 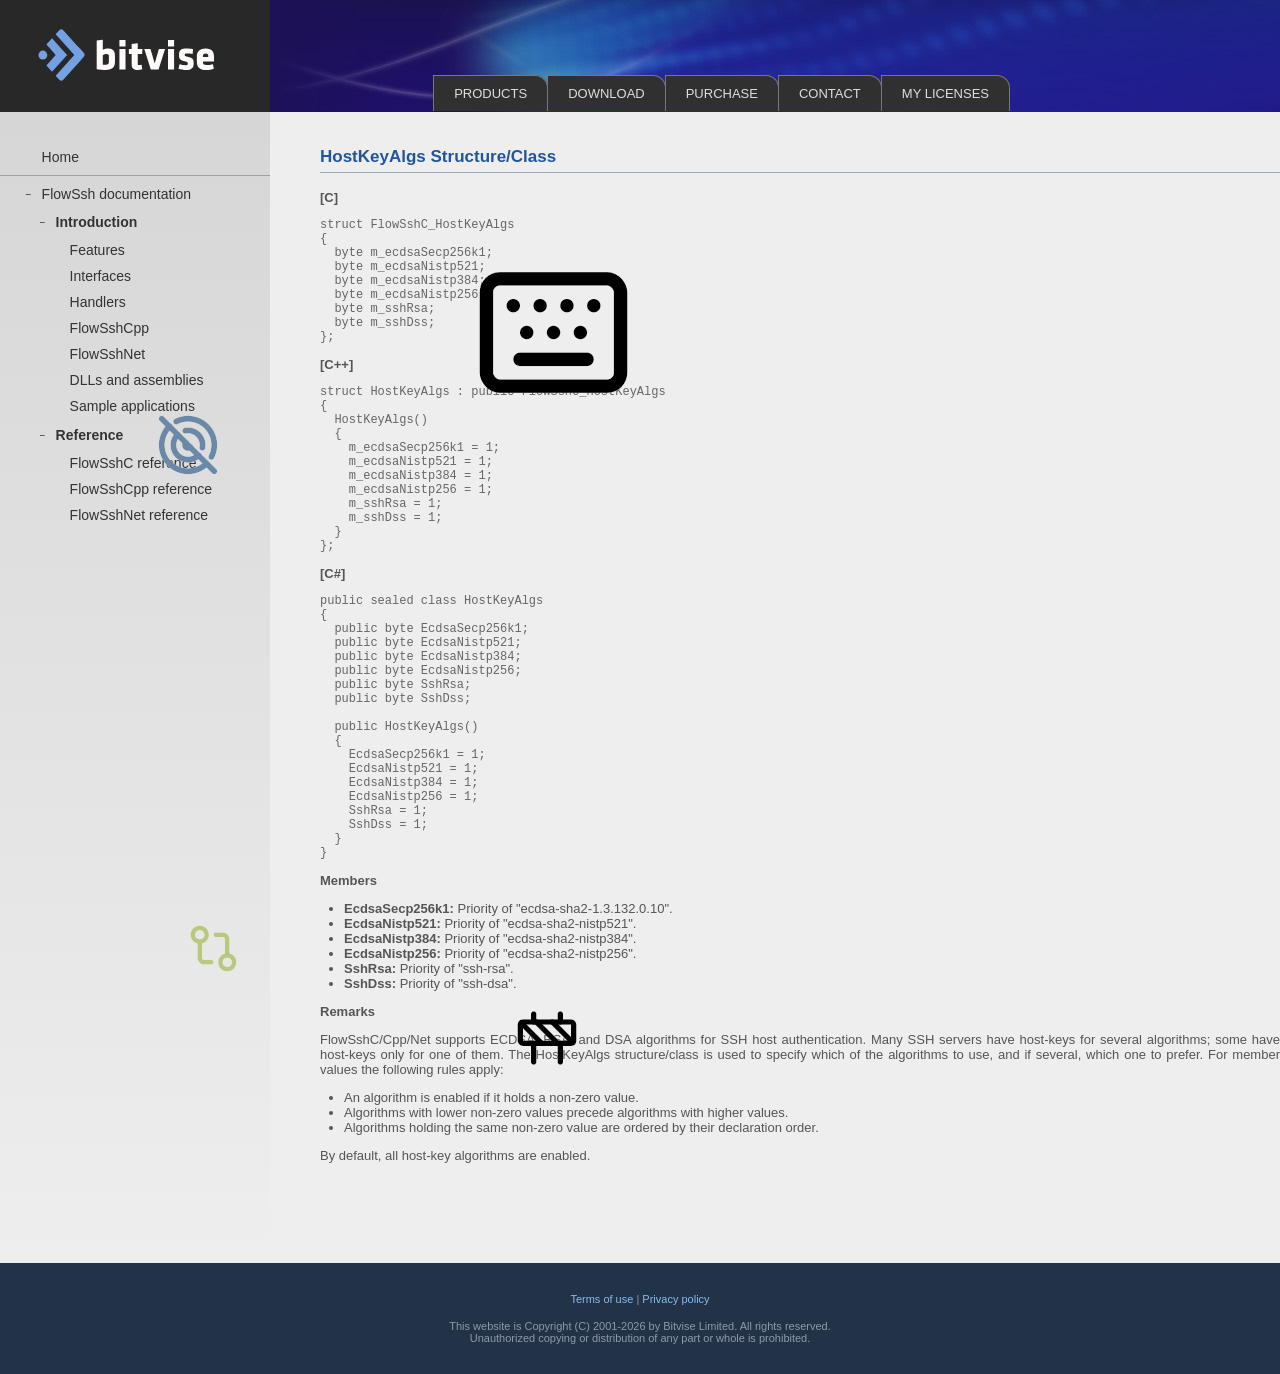 I want to click on open the on-screen keyboard, so click(x=553, y=332).